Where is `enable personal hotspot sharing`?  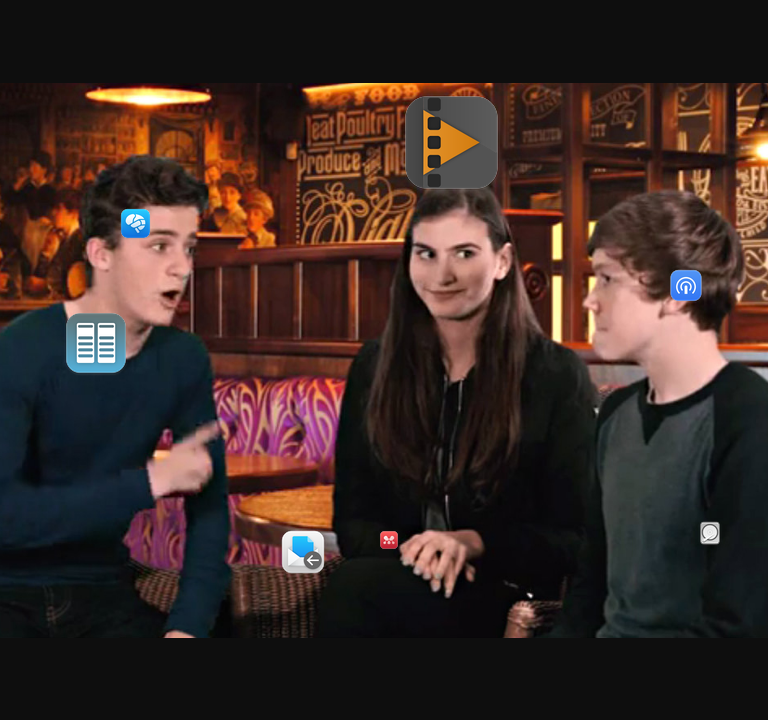
enable personal hotspot sharing is located at coordinates (686, 286).